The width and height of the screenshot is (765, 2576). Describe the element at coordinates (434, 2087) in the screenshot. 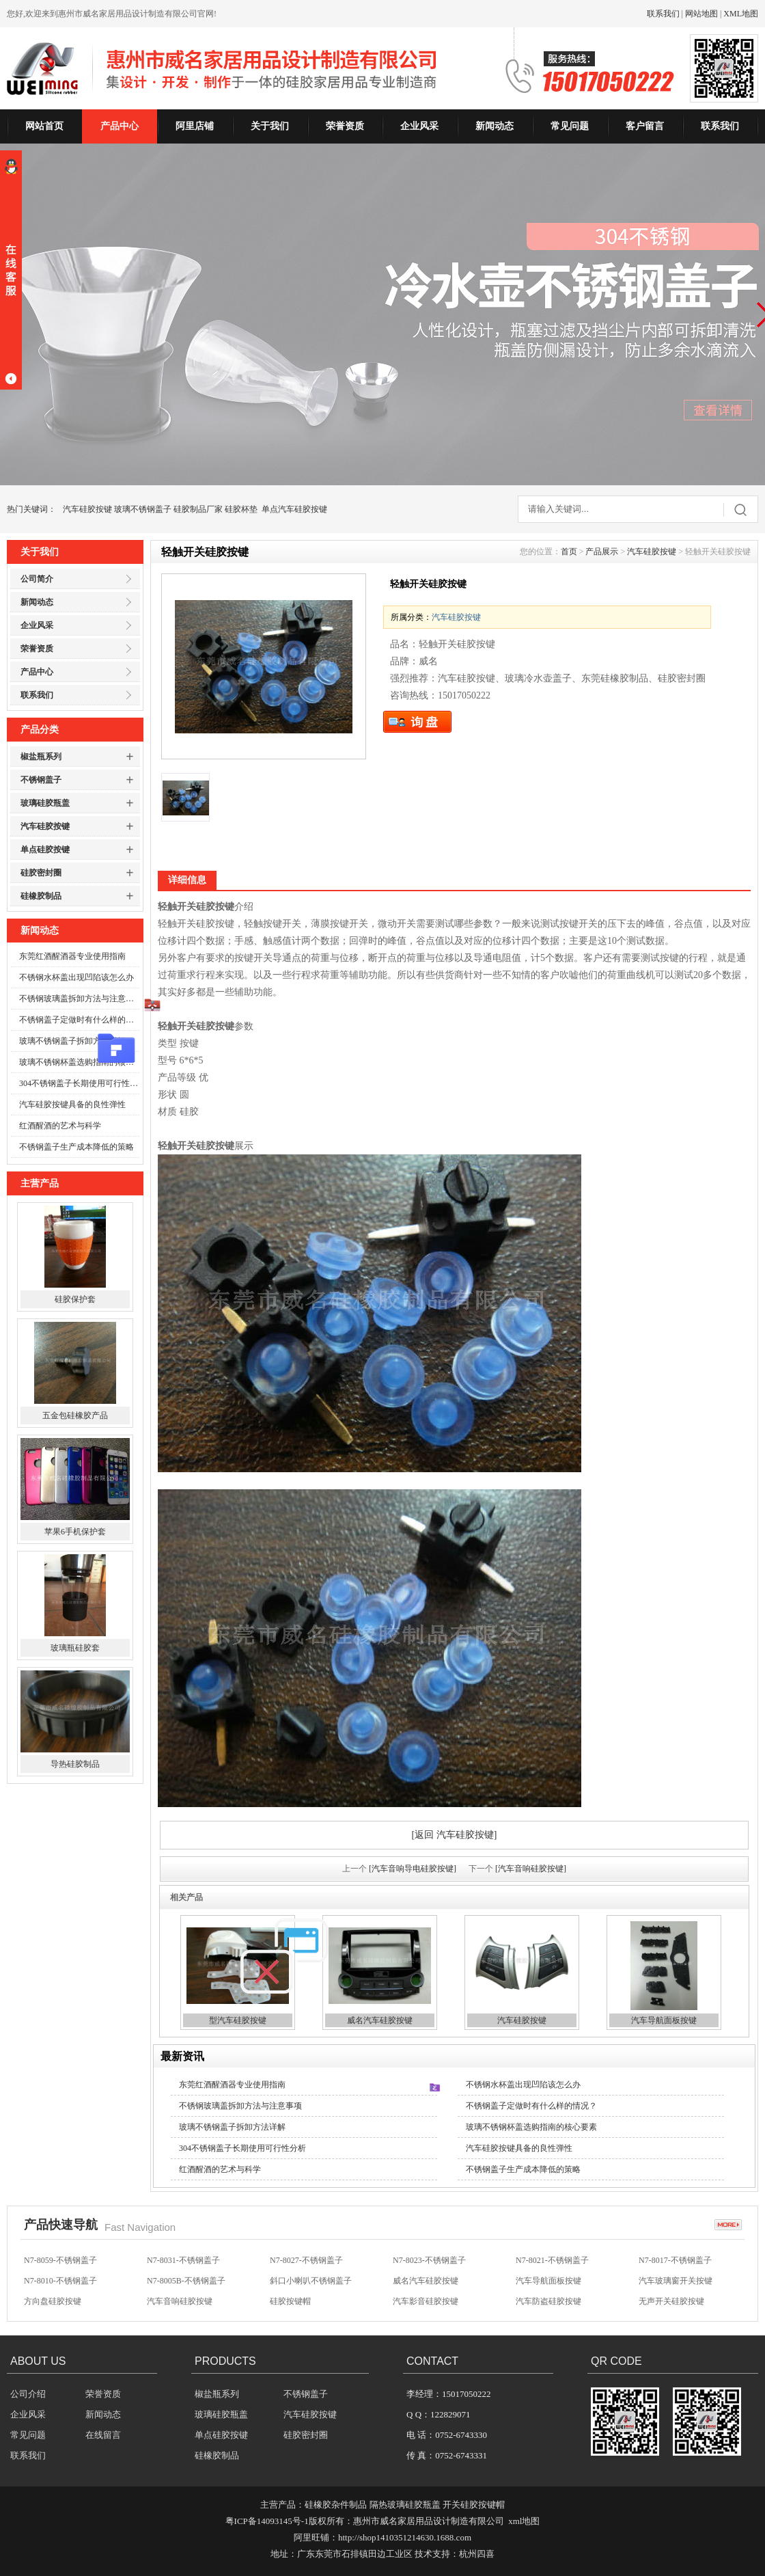

I see `open emacs configuration files folder` at that location.